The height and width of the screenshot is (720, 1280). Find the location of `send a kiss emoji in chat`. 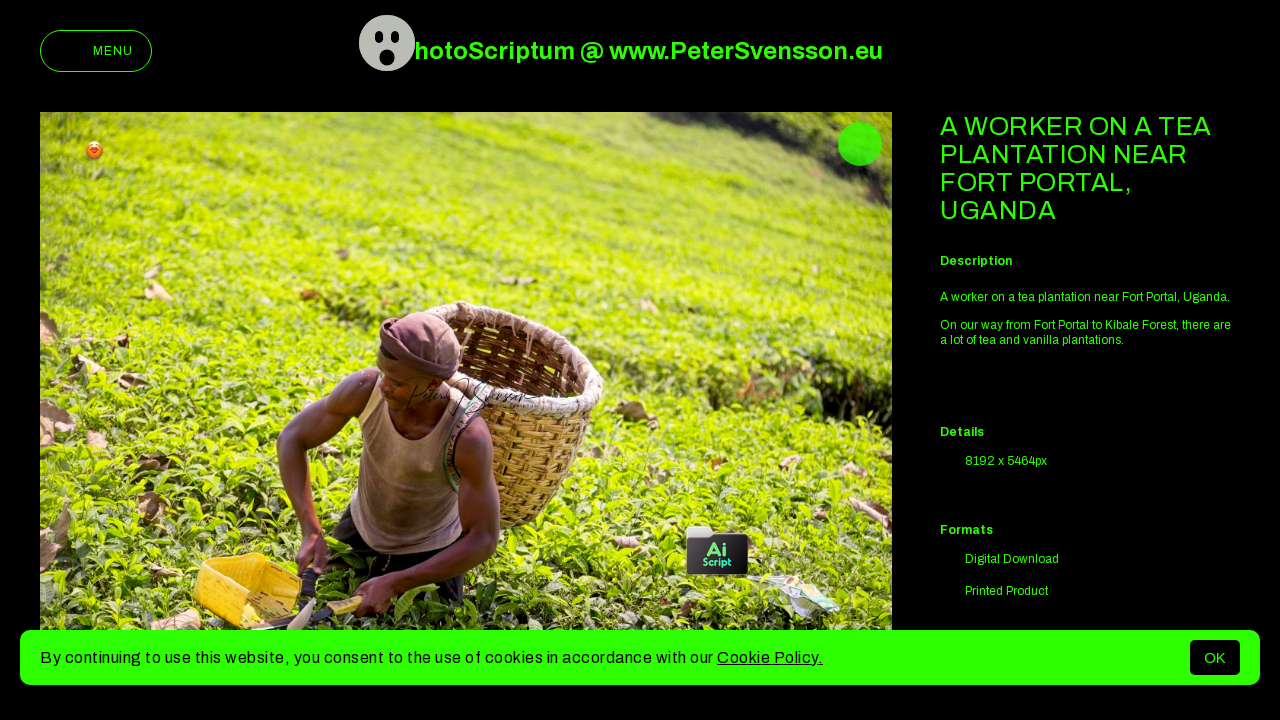

send a kiss emoji in chat is located at coordinates (94, 150).